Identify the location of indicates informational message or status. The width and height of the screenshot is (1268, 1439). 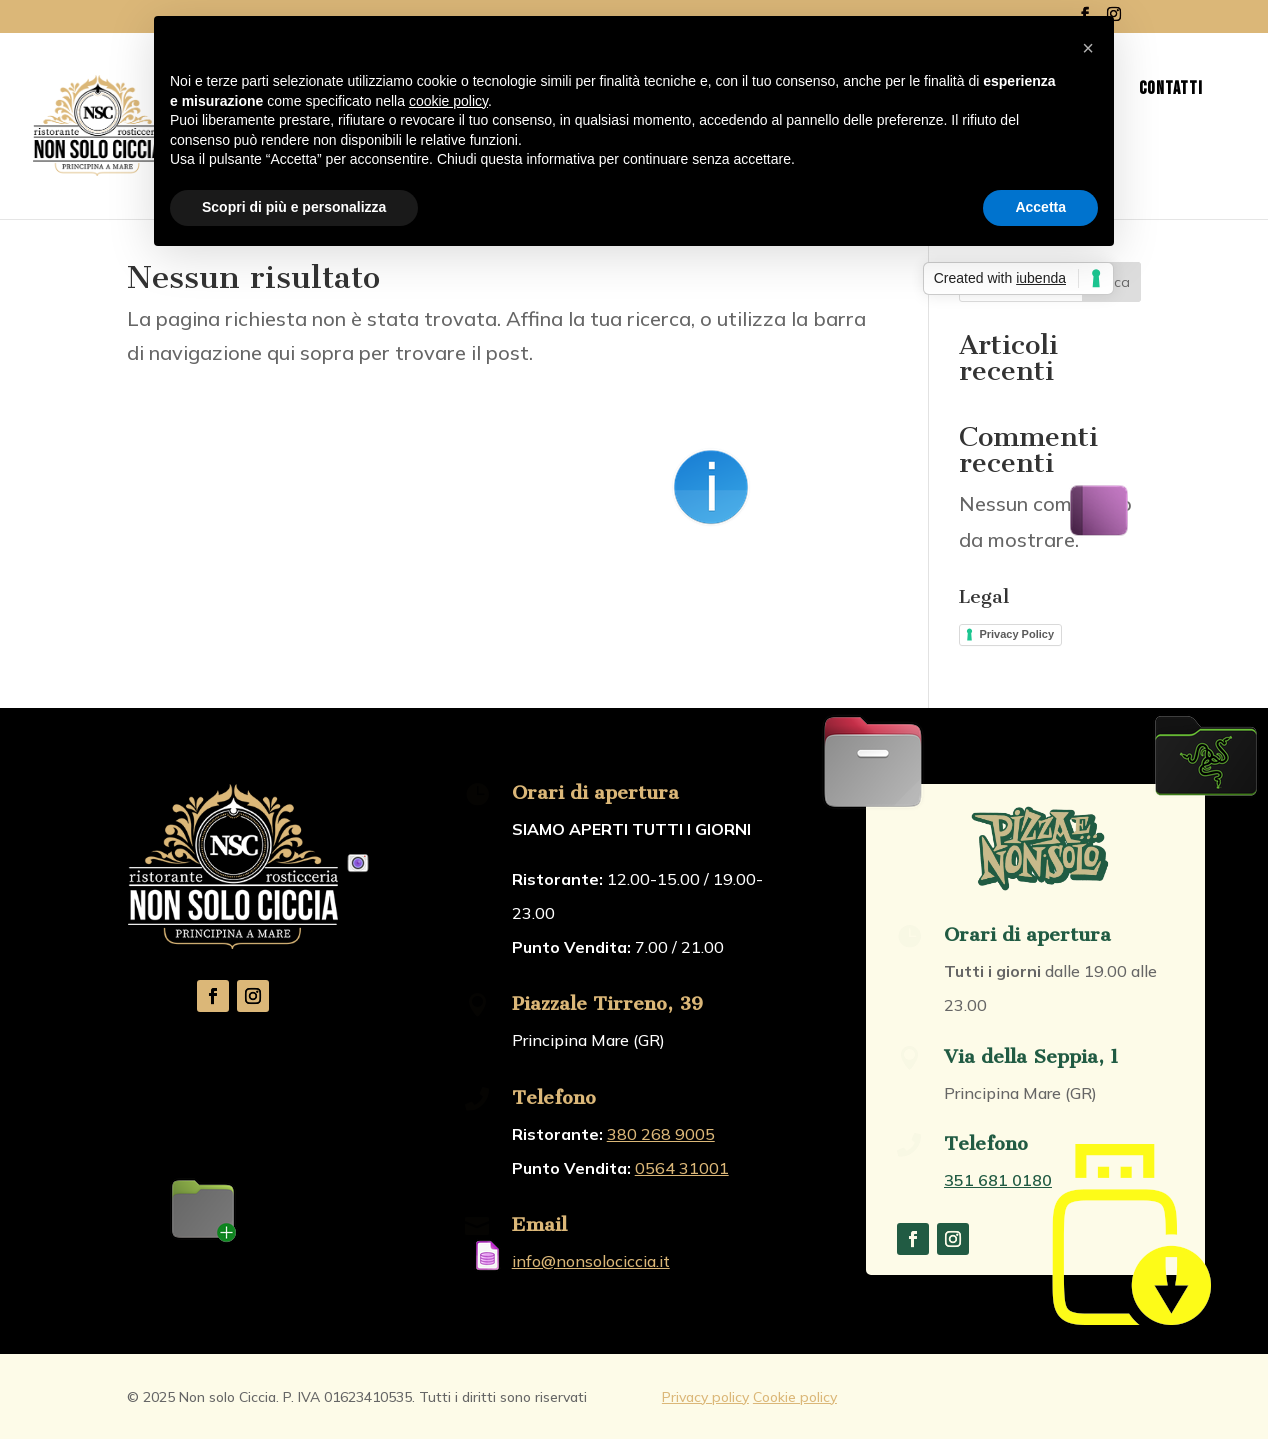
(711, 487).